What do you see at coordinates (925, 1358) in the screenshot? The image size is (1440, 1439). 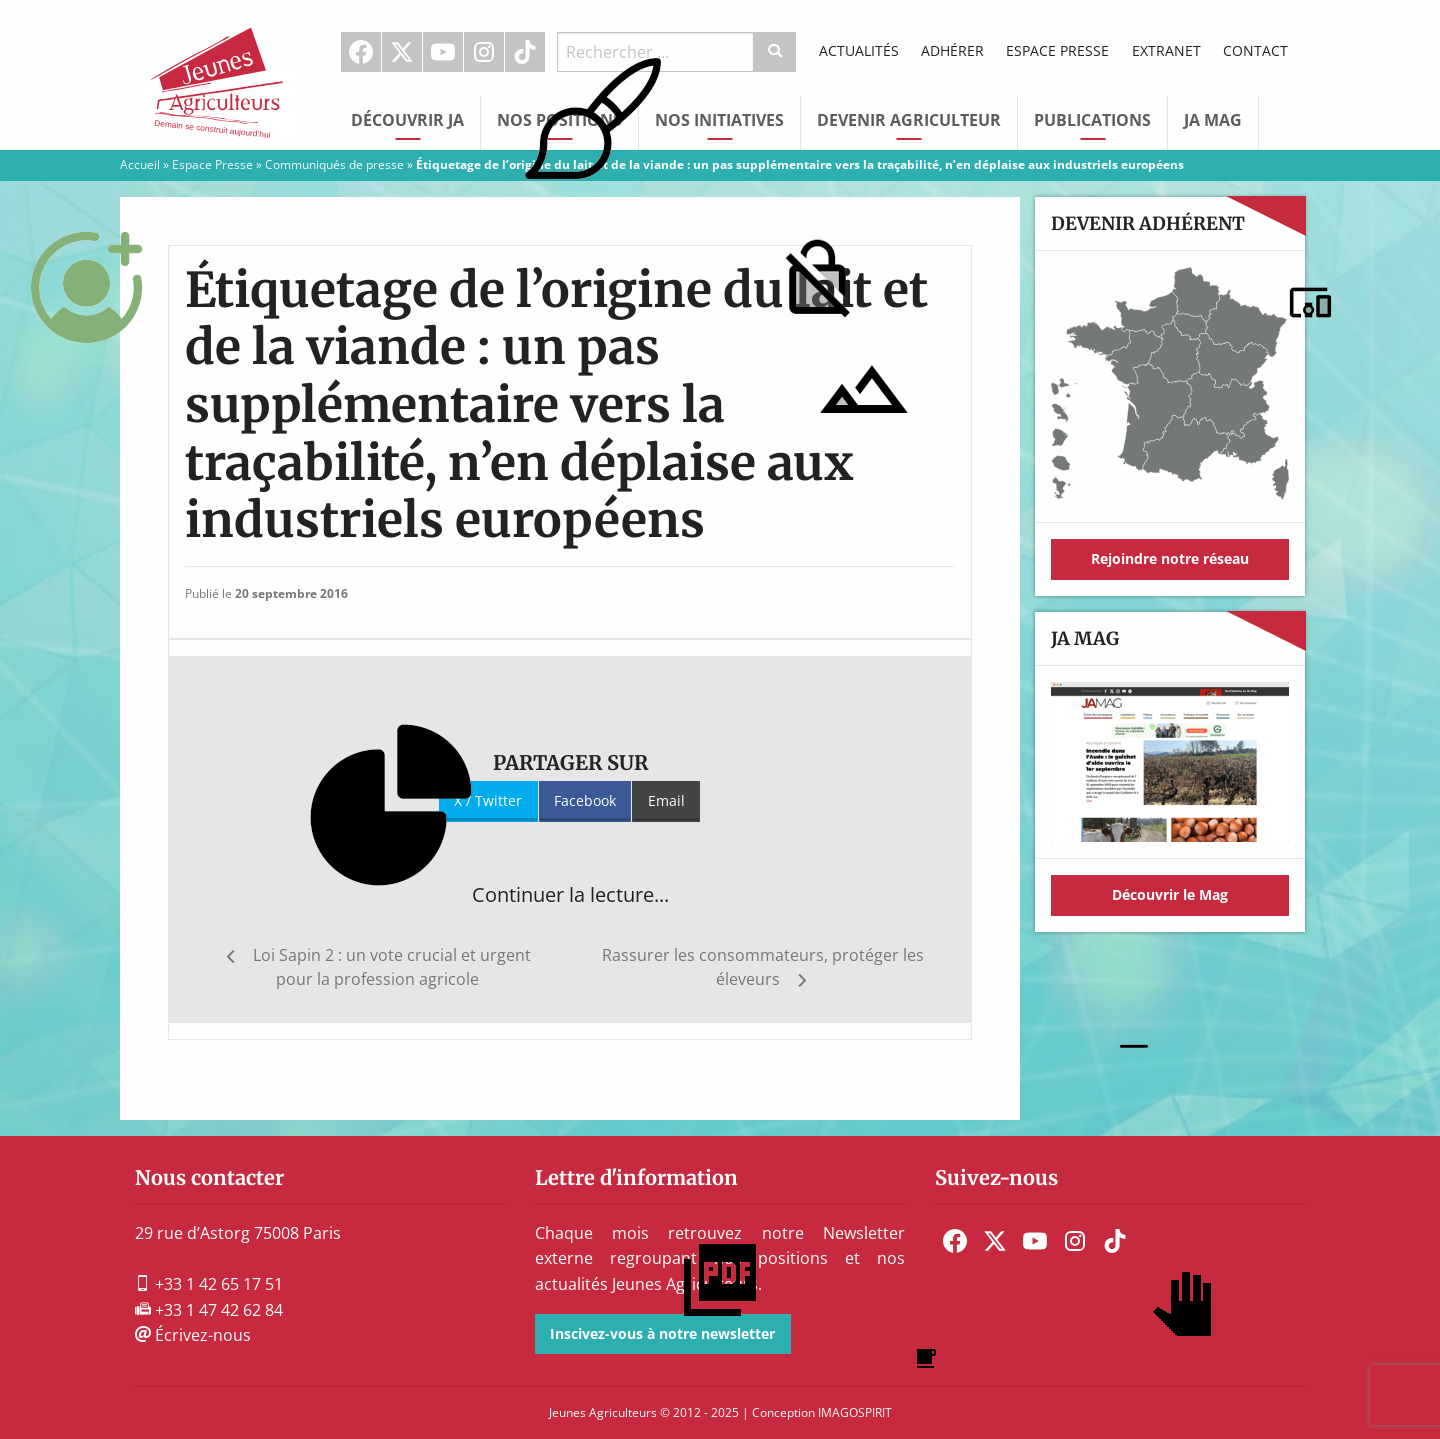 I see `find nearby cafes or coffee shops` at bounding box center [925, 1358].